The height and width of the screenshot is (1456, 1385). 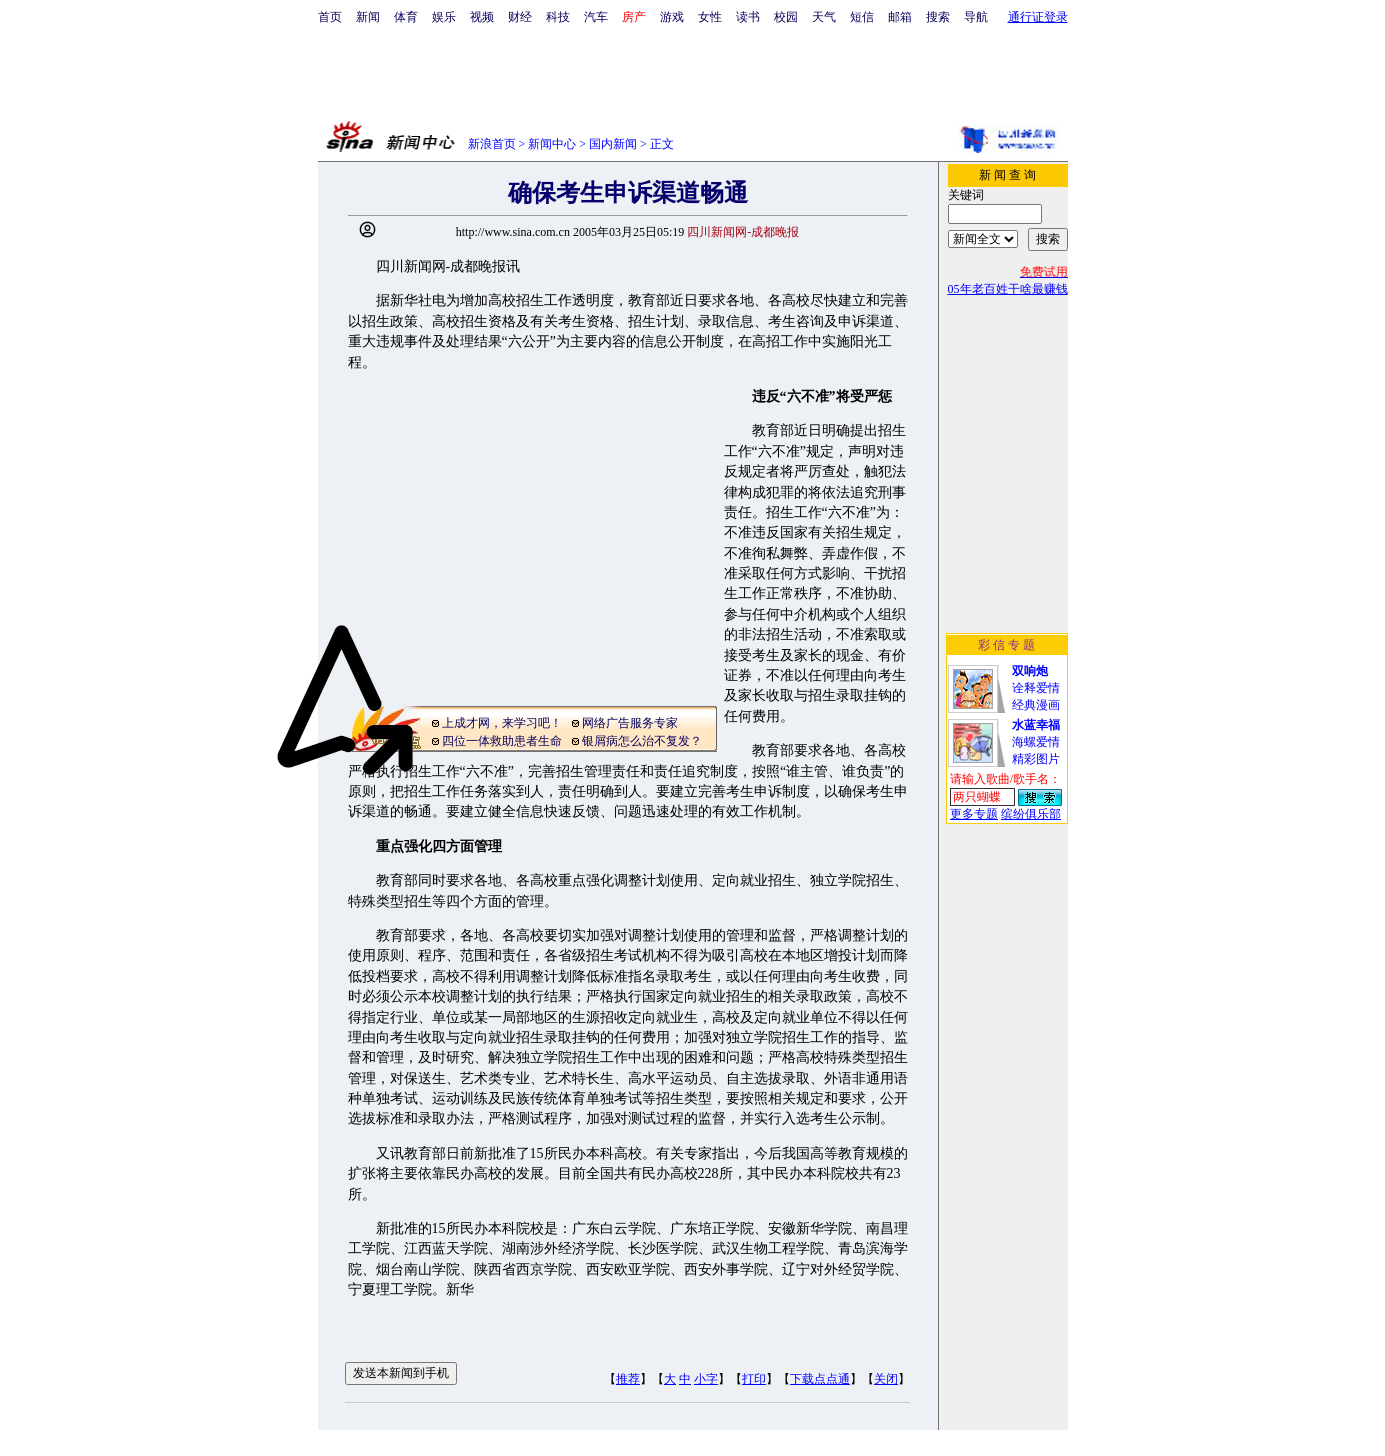 What do you see at coordinates (341, 696) in the screenshot?
I see `share your current location` at bounding box center [341, 696].